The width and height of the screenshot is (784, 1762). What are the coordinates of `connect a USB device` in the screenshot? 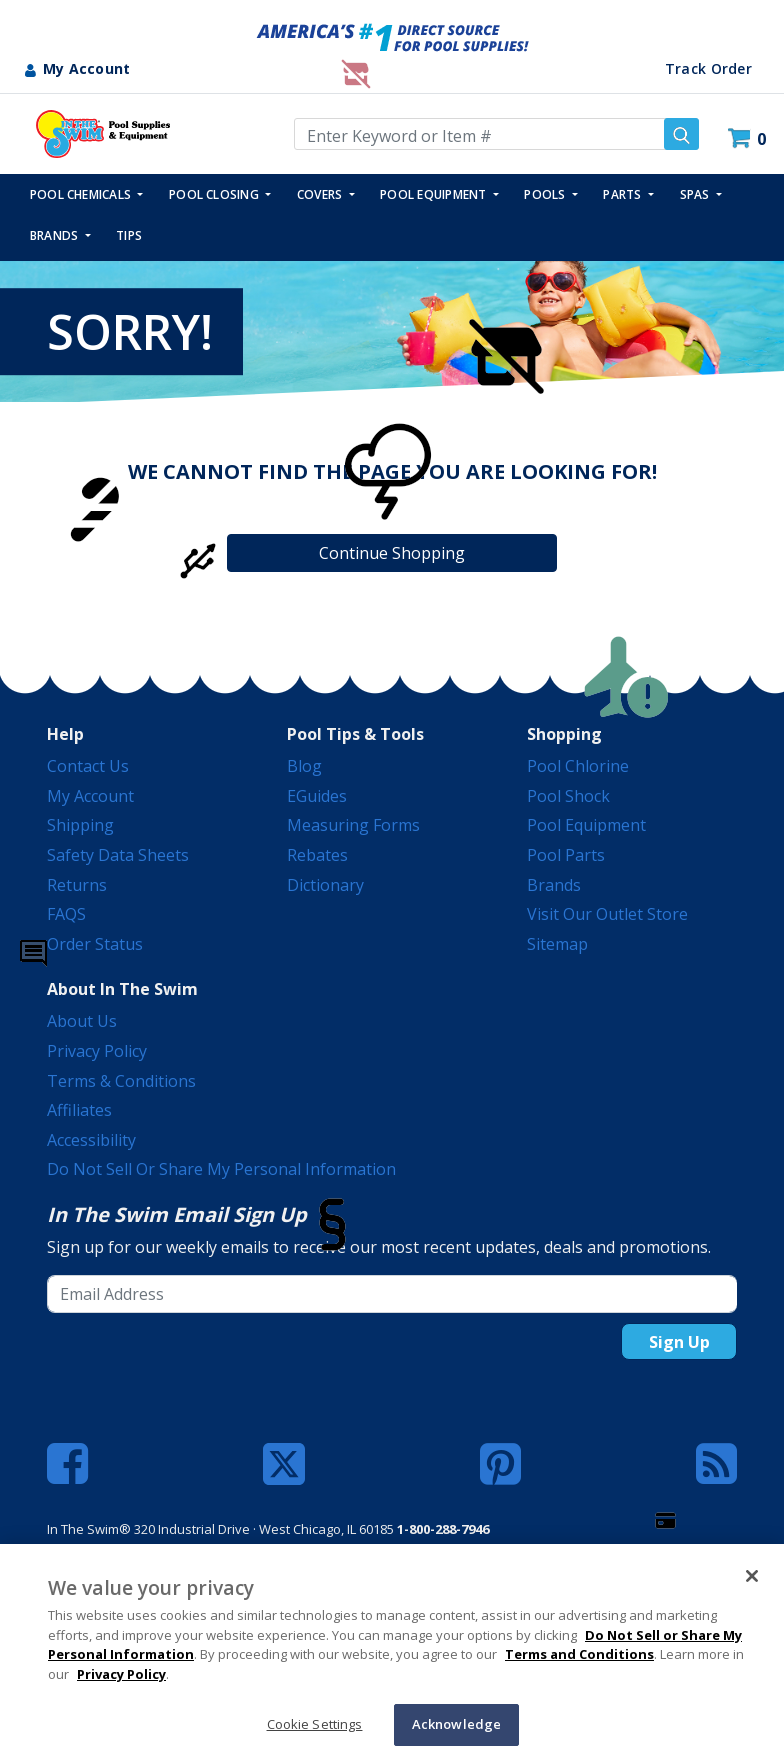 It's located at (198, 561).